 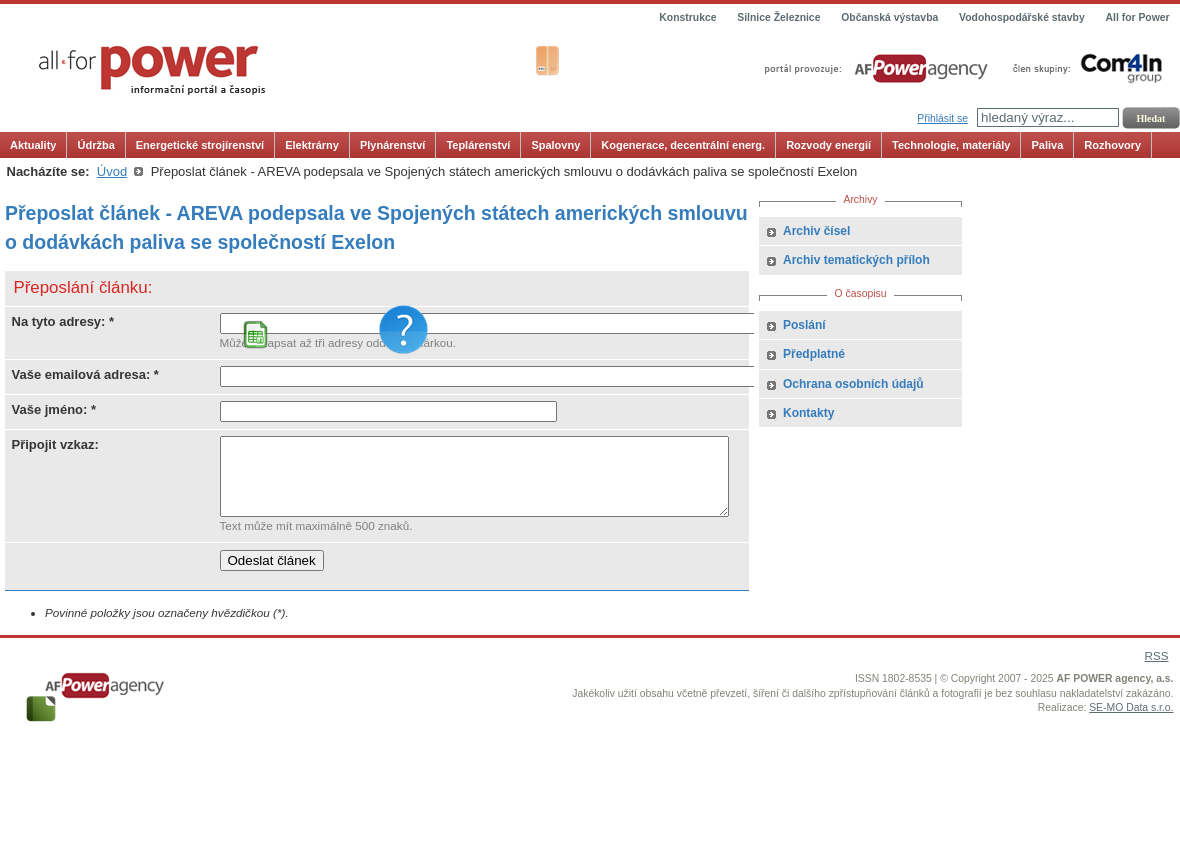 I want to click on open the help center or documentation, so click(x=403, y=329).